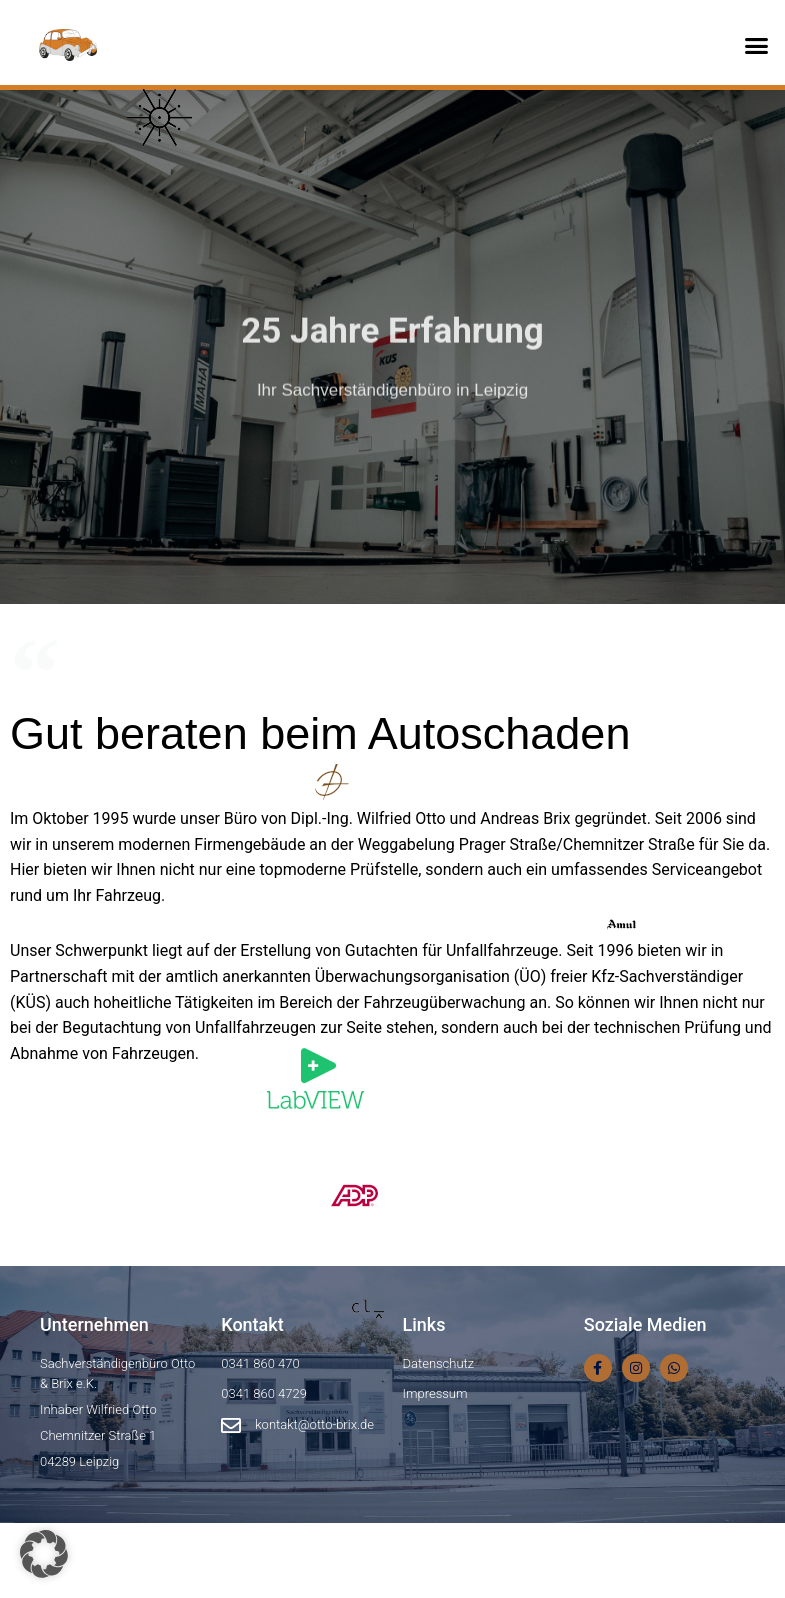 This screenshot has height=1598, width=785. I want to click on access ADP payroll and HR services, so click(354, 1195).